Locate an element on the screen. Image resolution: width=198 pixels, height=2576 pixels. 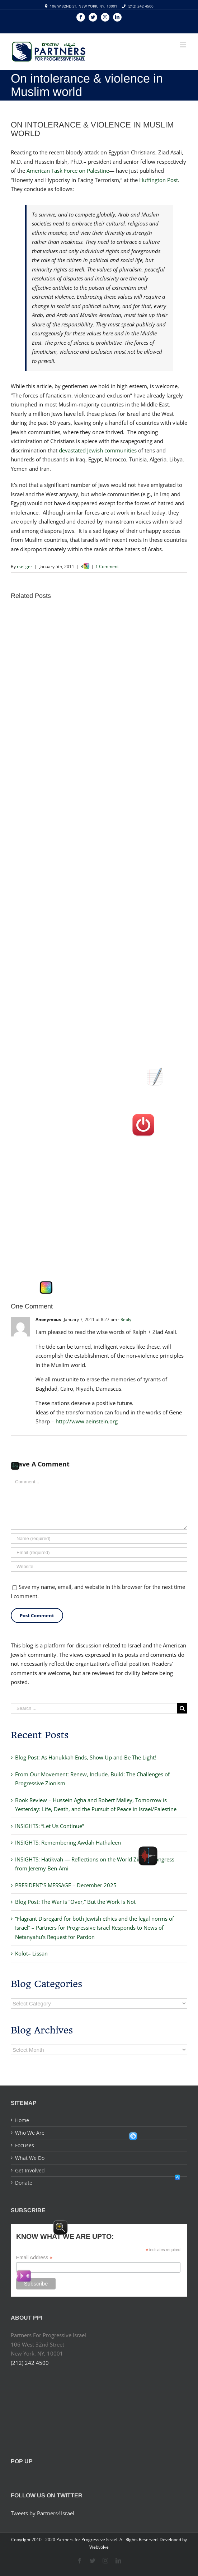
open activity monitor to view system performance is located at coordinates (15, 1466).